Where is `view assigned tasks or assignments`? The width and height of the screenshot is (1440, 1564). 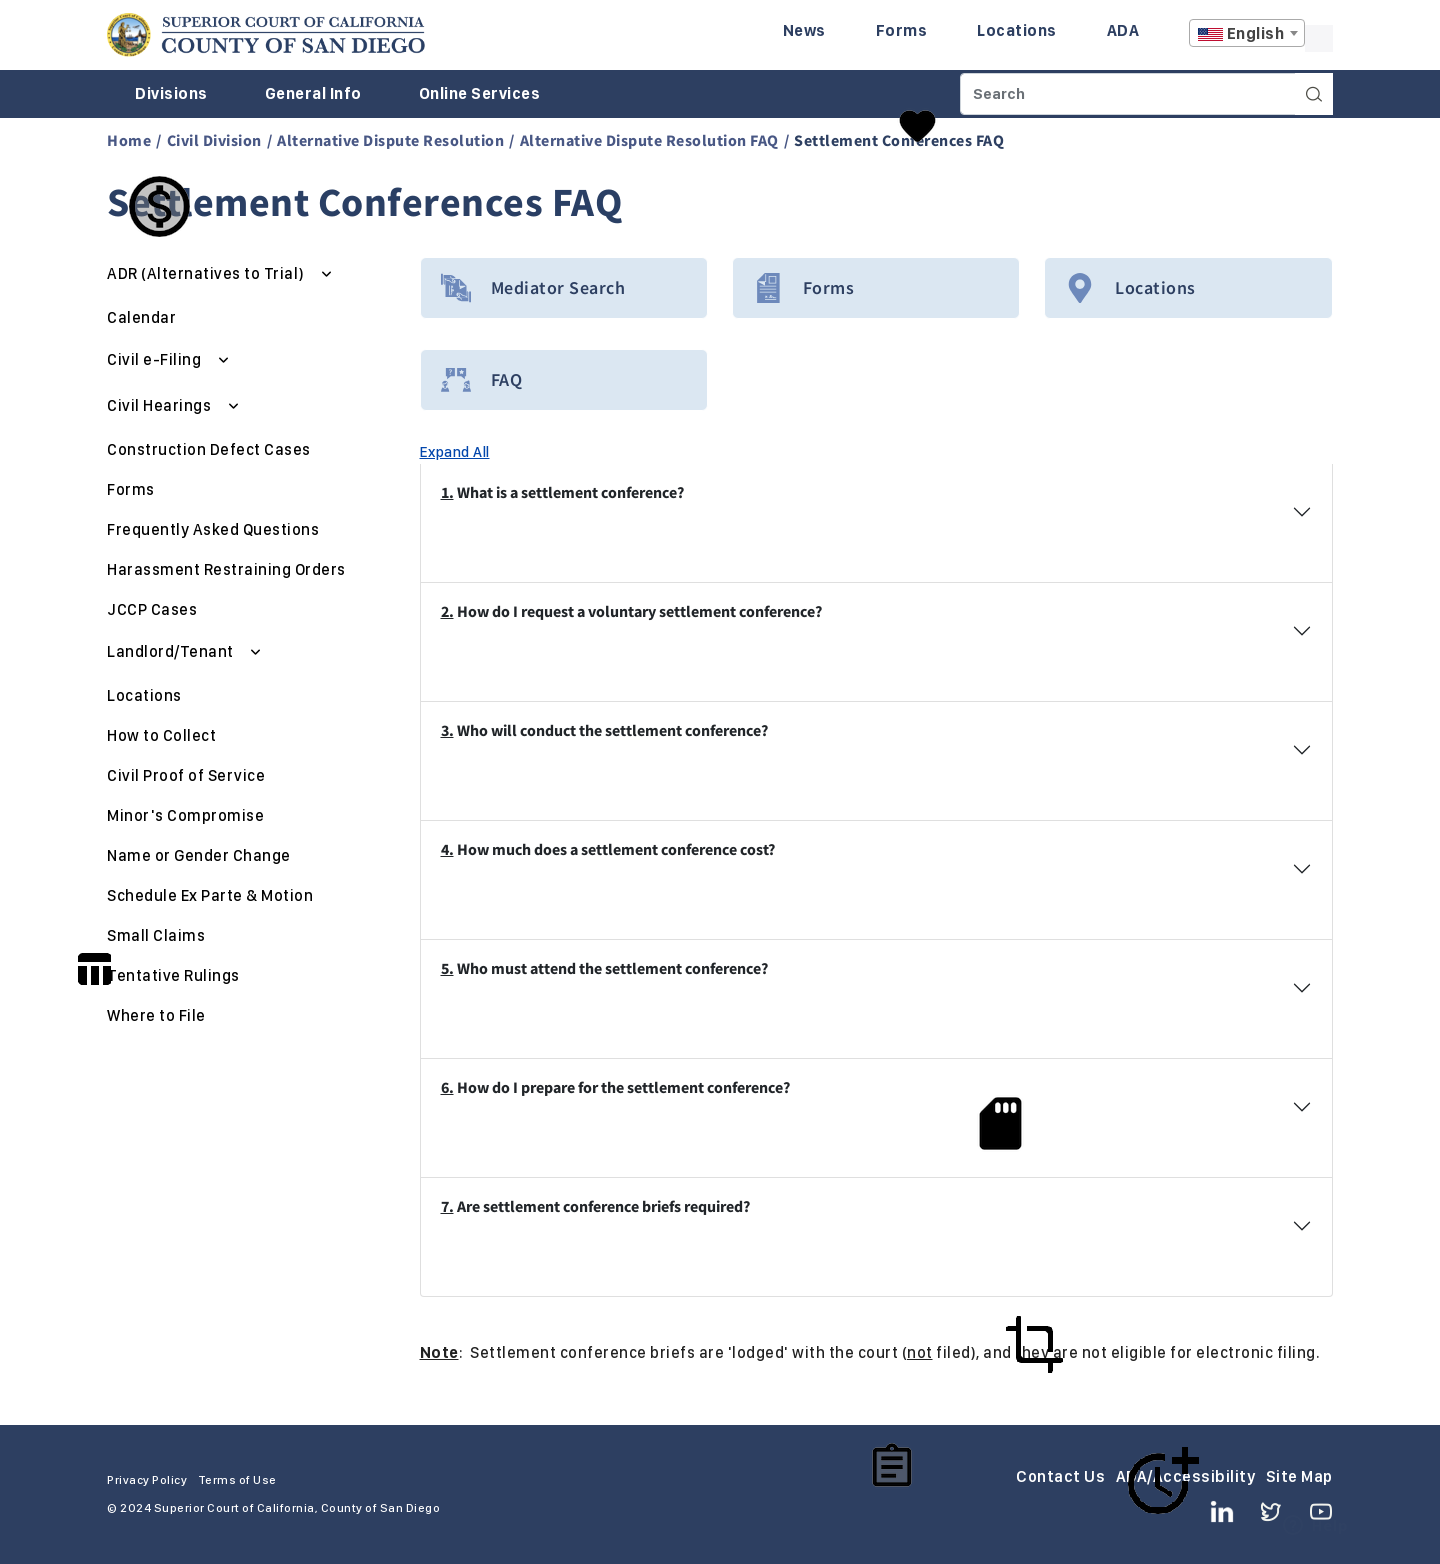 view assigned tasks or assignments is located at coordinates (892, 1467).